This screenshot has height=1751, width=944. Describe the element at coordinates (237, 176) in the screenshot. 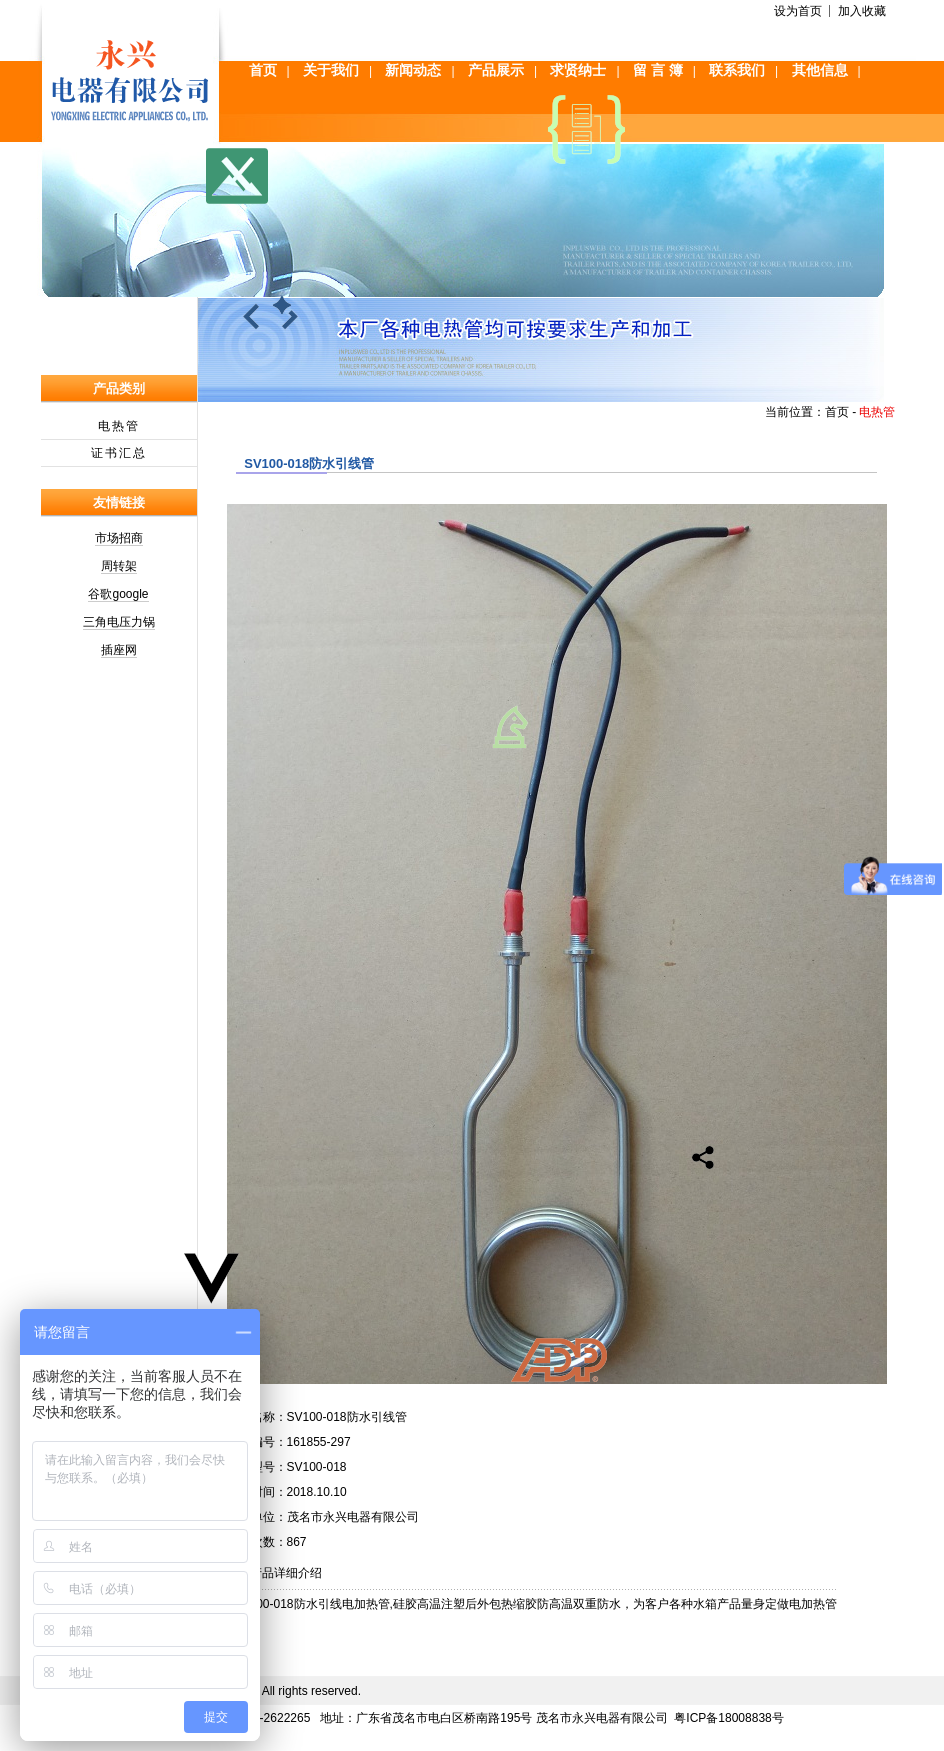

I see `MX Linux operating system logo` at that location.